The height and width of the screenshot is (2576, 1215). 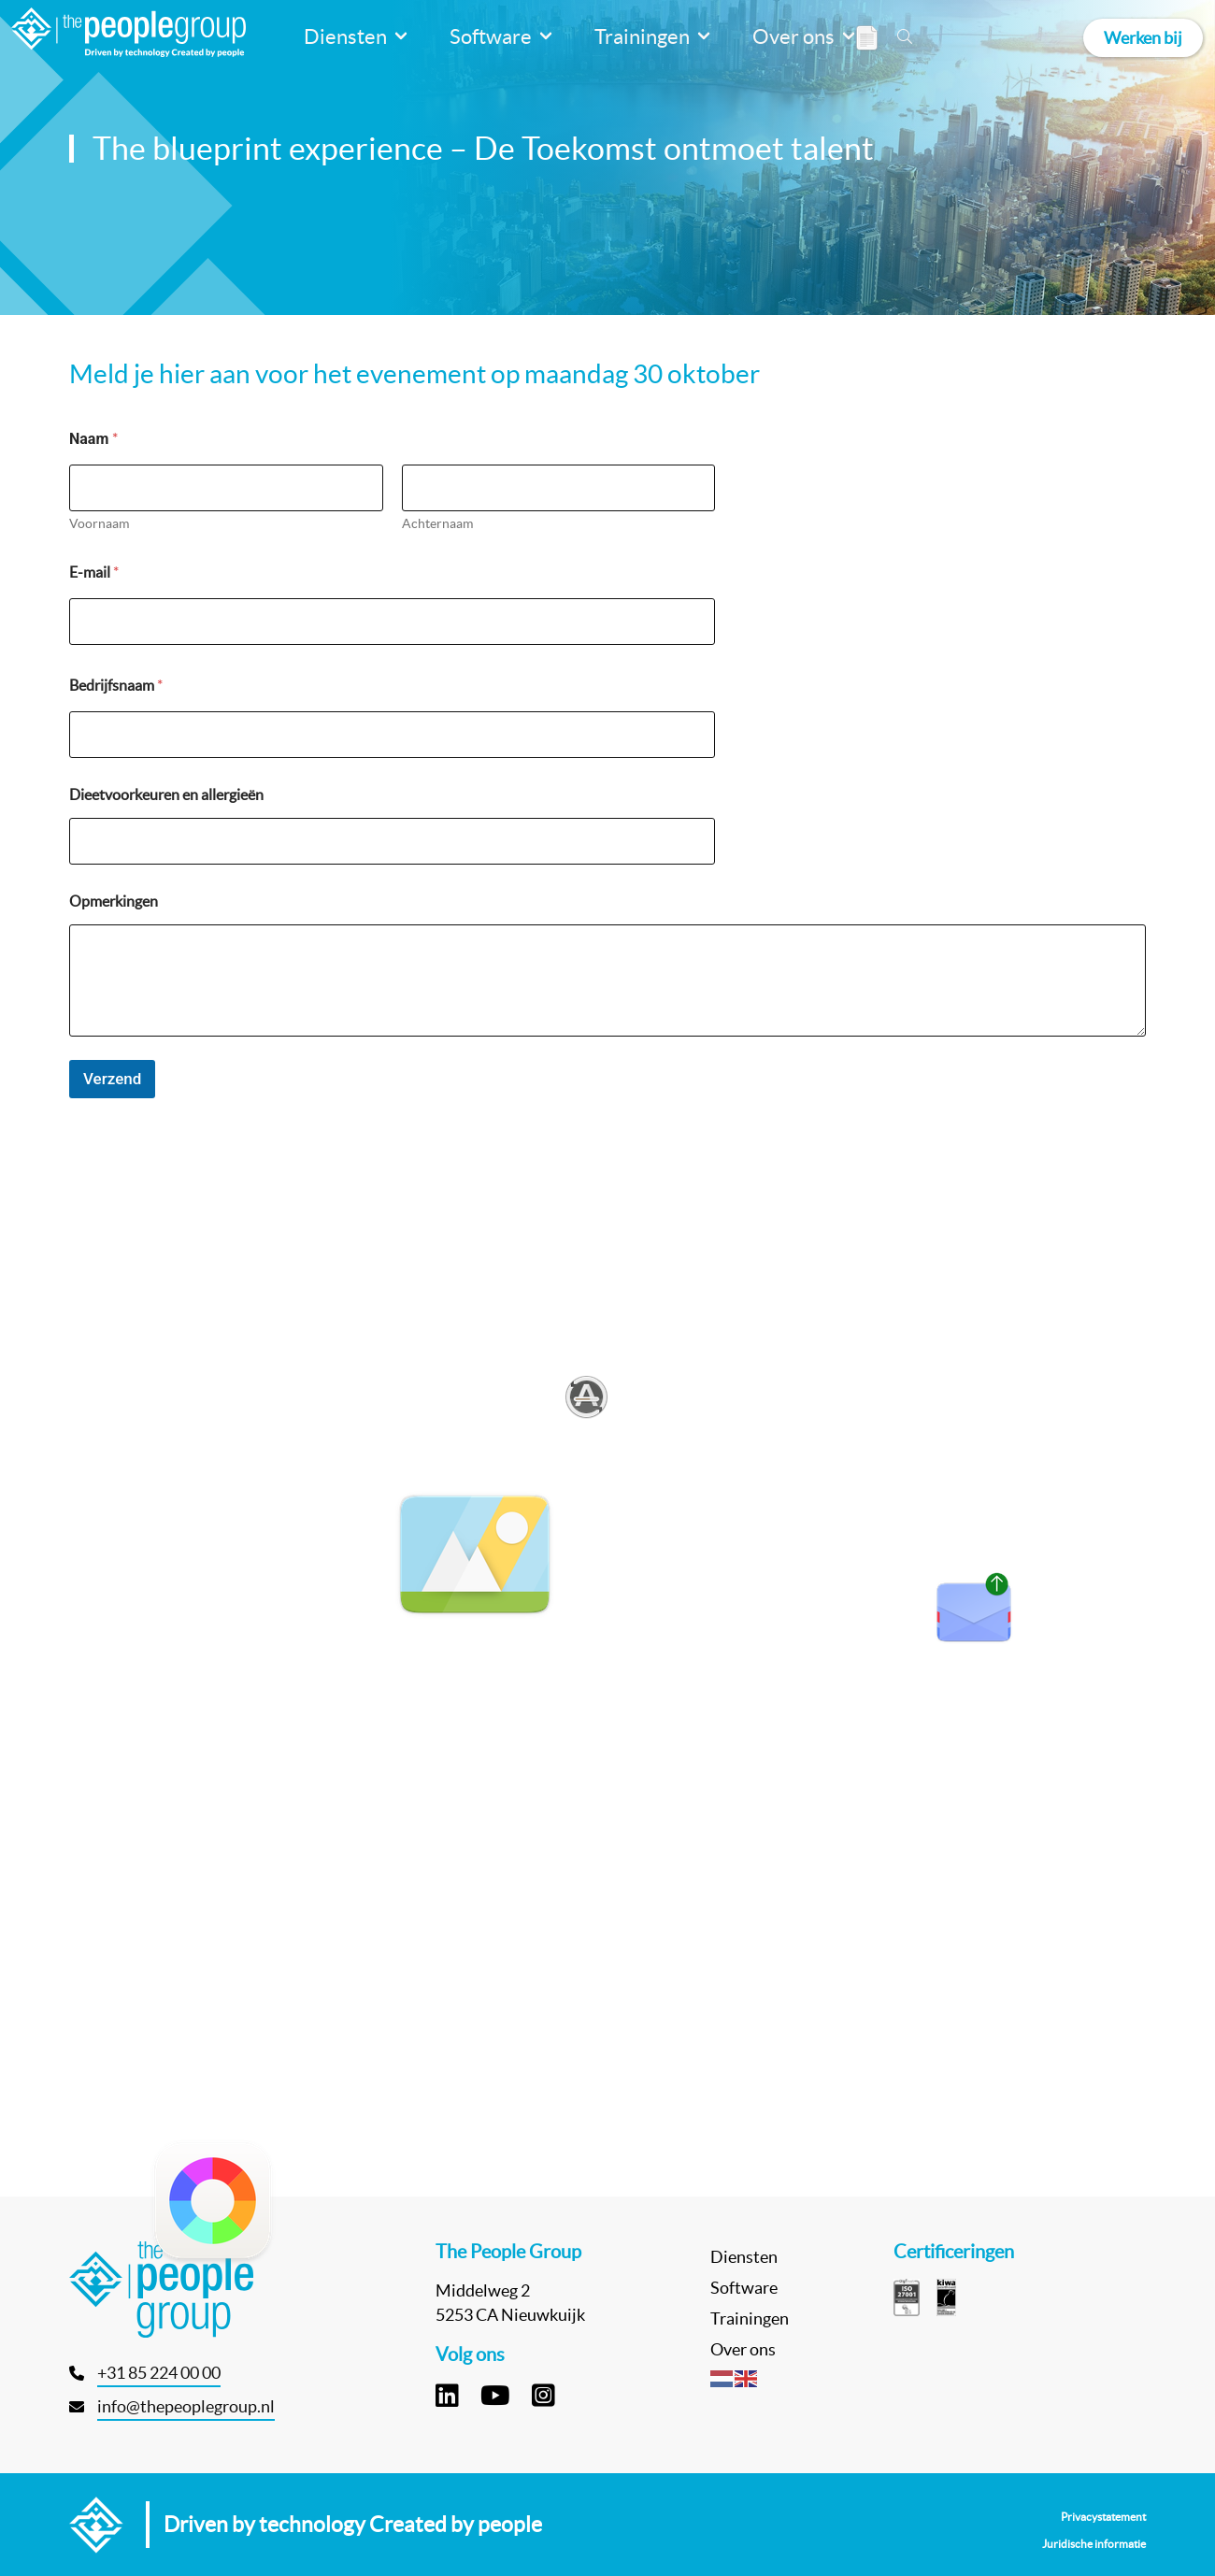 I want to click on open RawTherapee photo editing application, so click(x=212, y=2200).